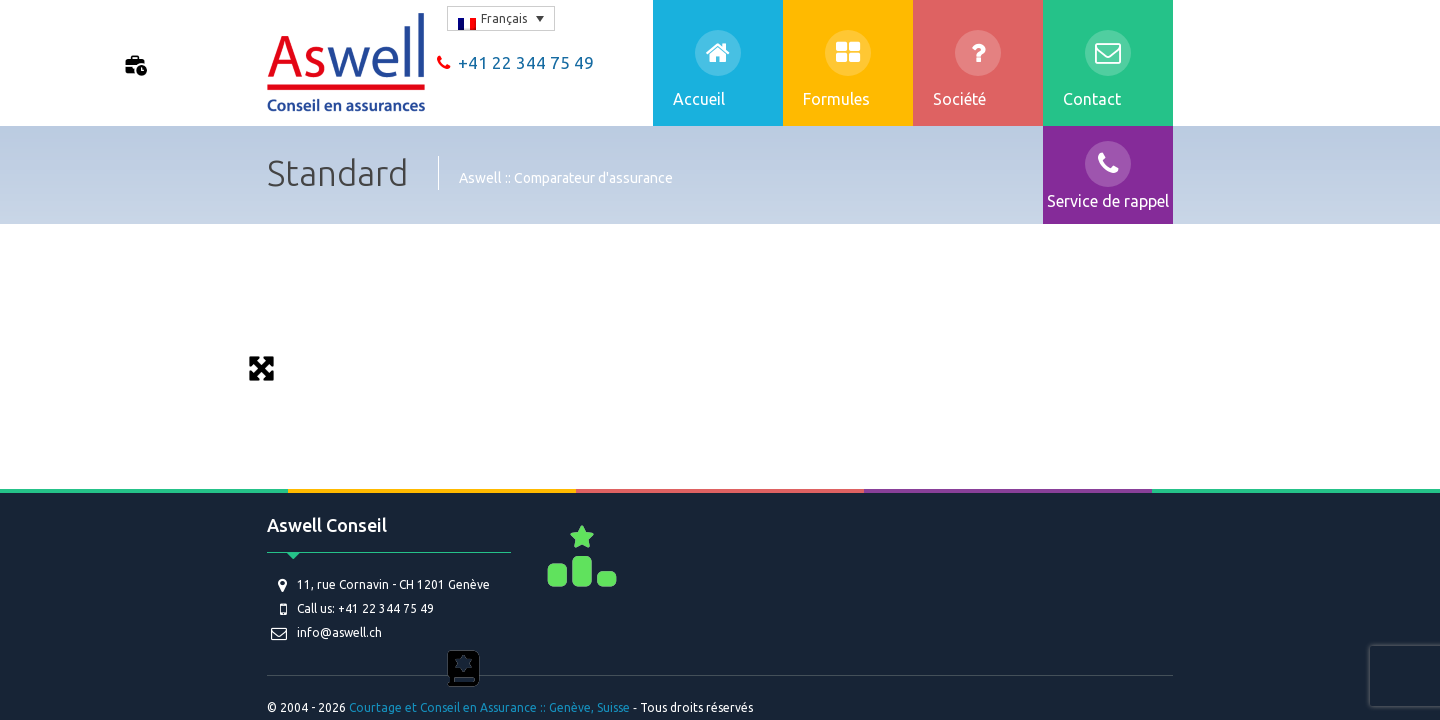  Describe the element at coordinates (135, 65) in the screenshot. I see `view business hours or schedule` at that location.